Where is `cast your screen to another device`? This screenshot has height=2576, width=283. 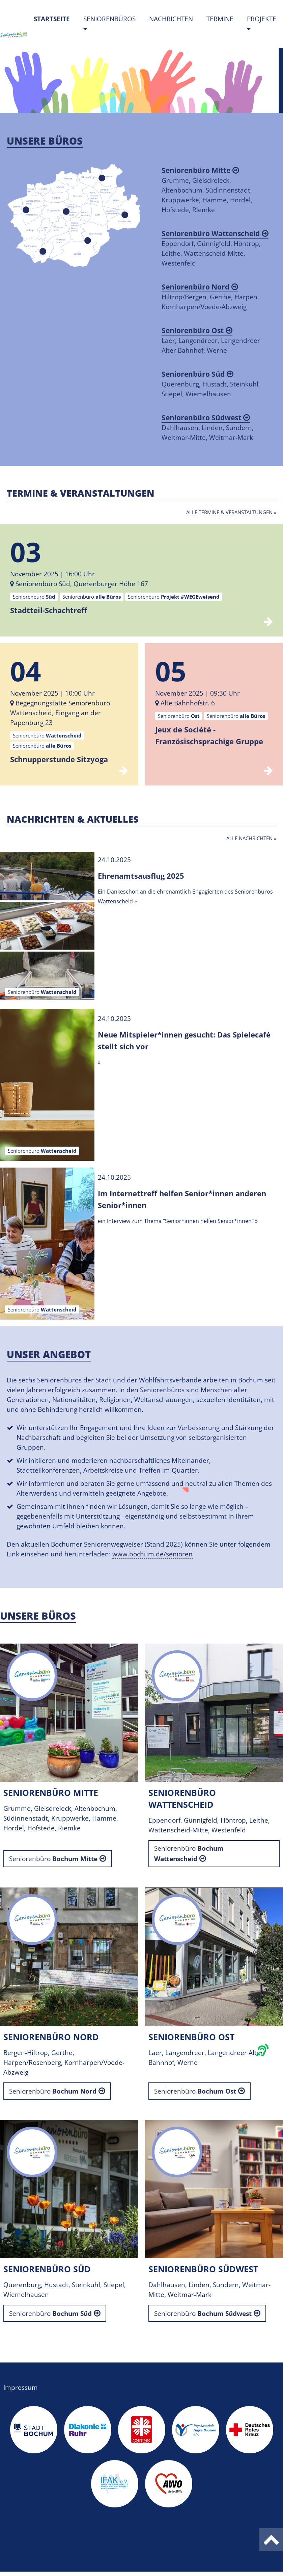
cast your screen to another device is located at coordinates (186, 1490).